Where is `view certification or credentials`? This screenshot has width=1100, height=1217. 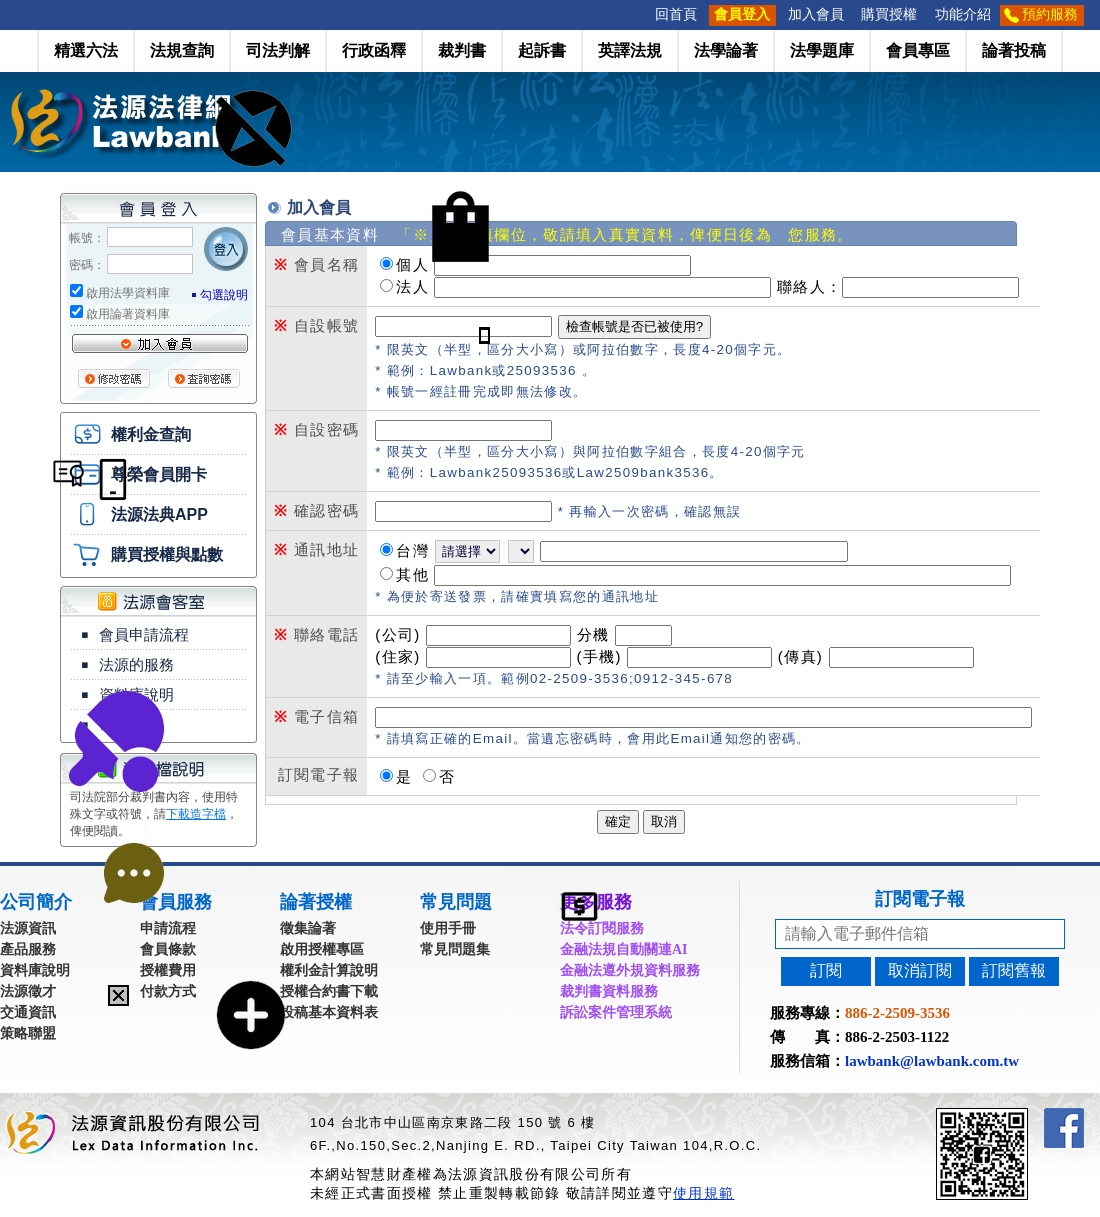
view certification or credentials is located at coordinates (67, 472).